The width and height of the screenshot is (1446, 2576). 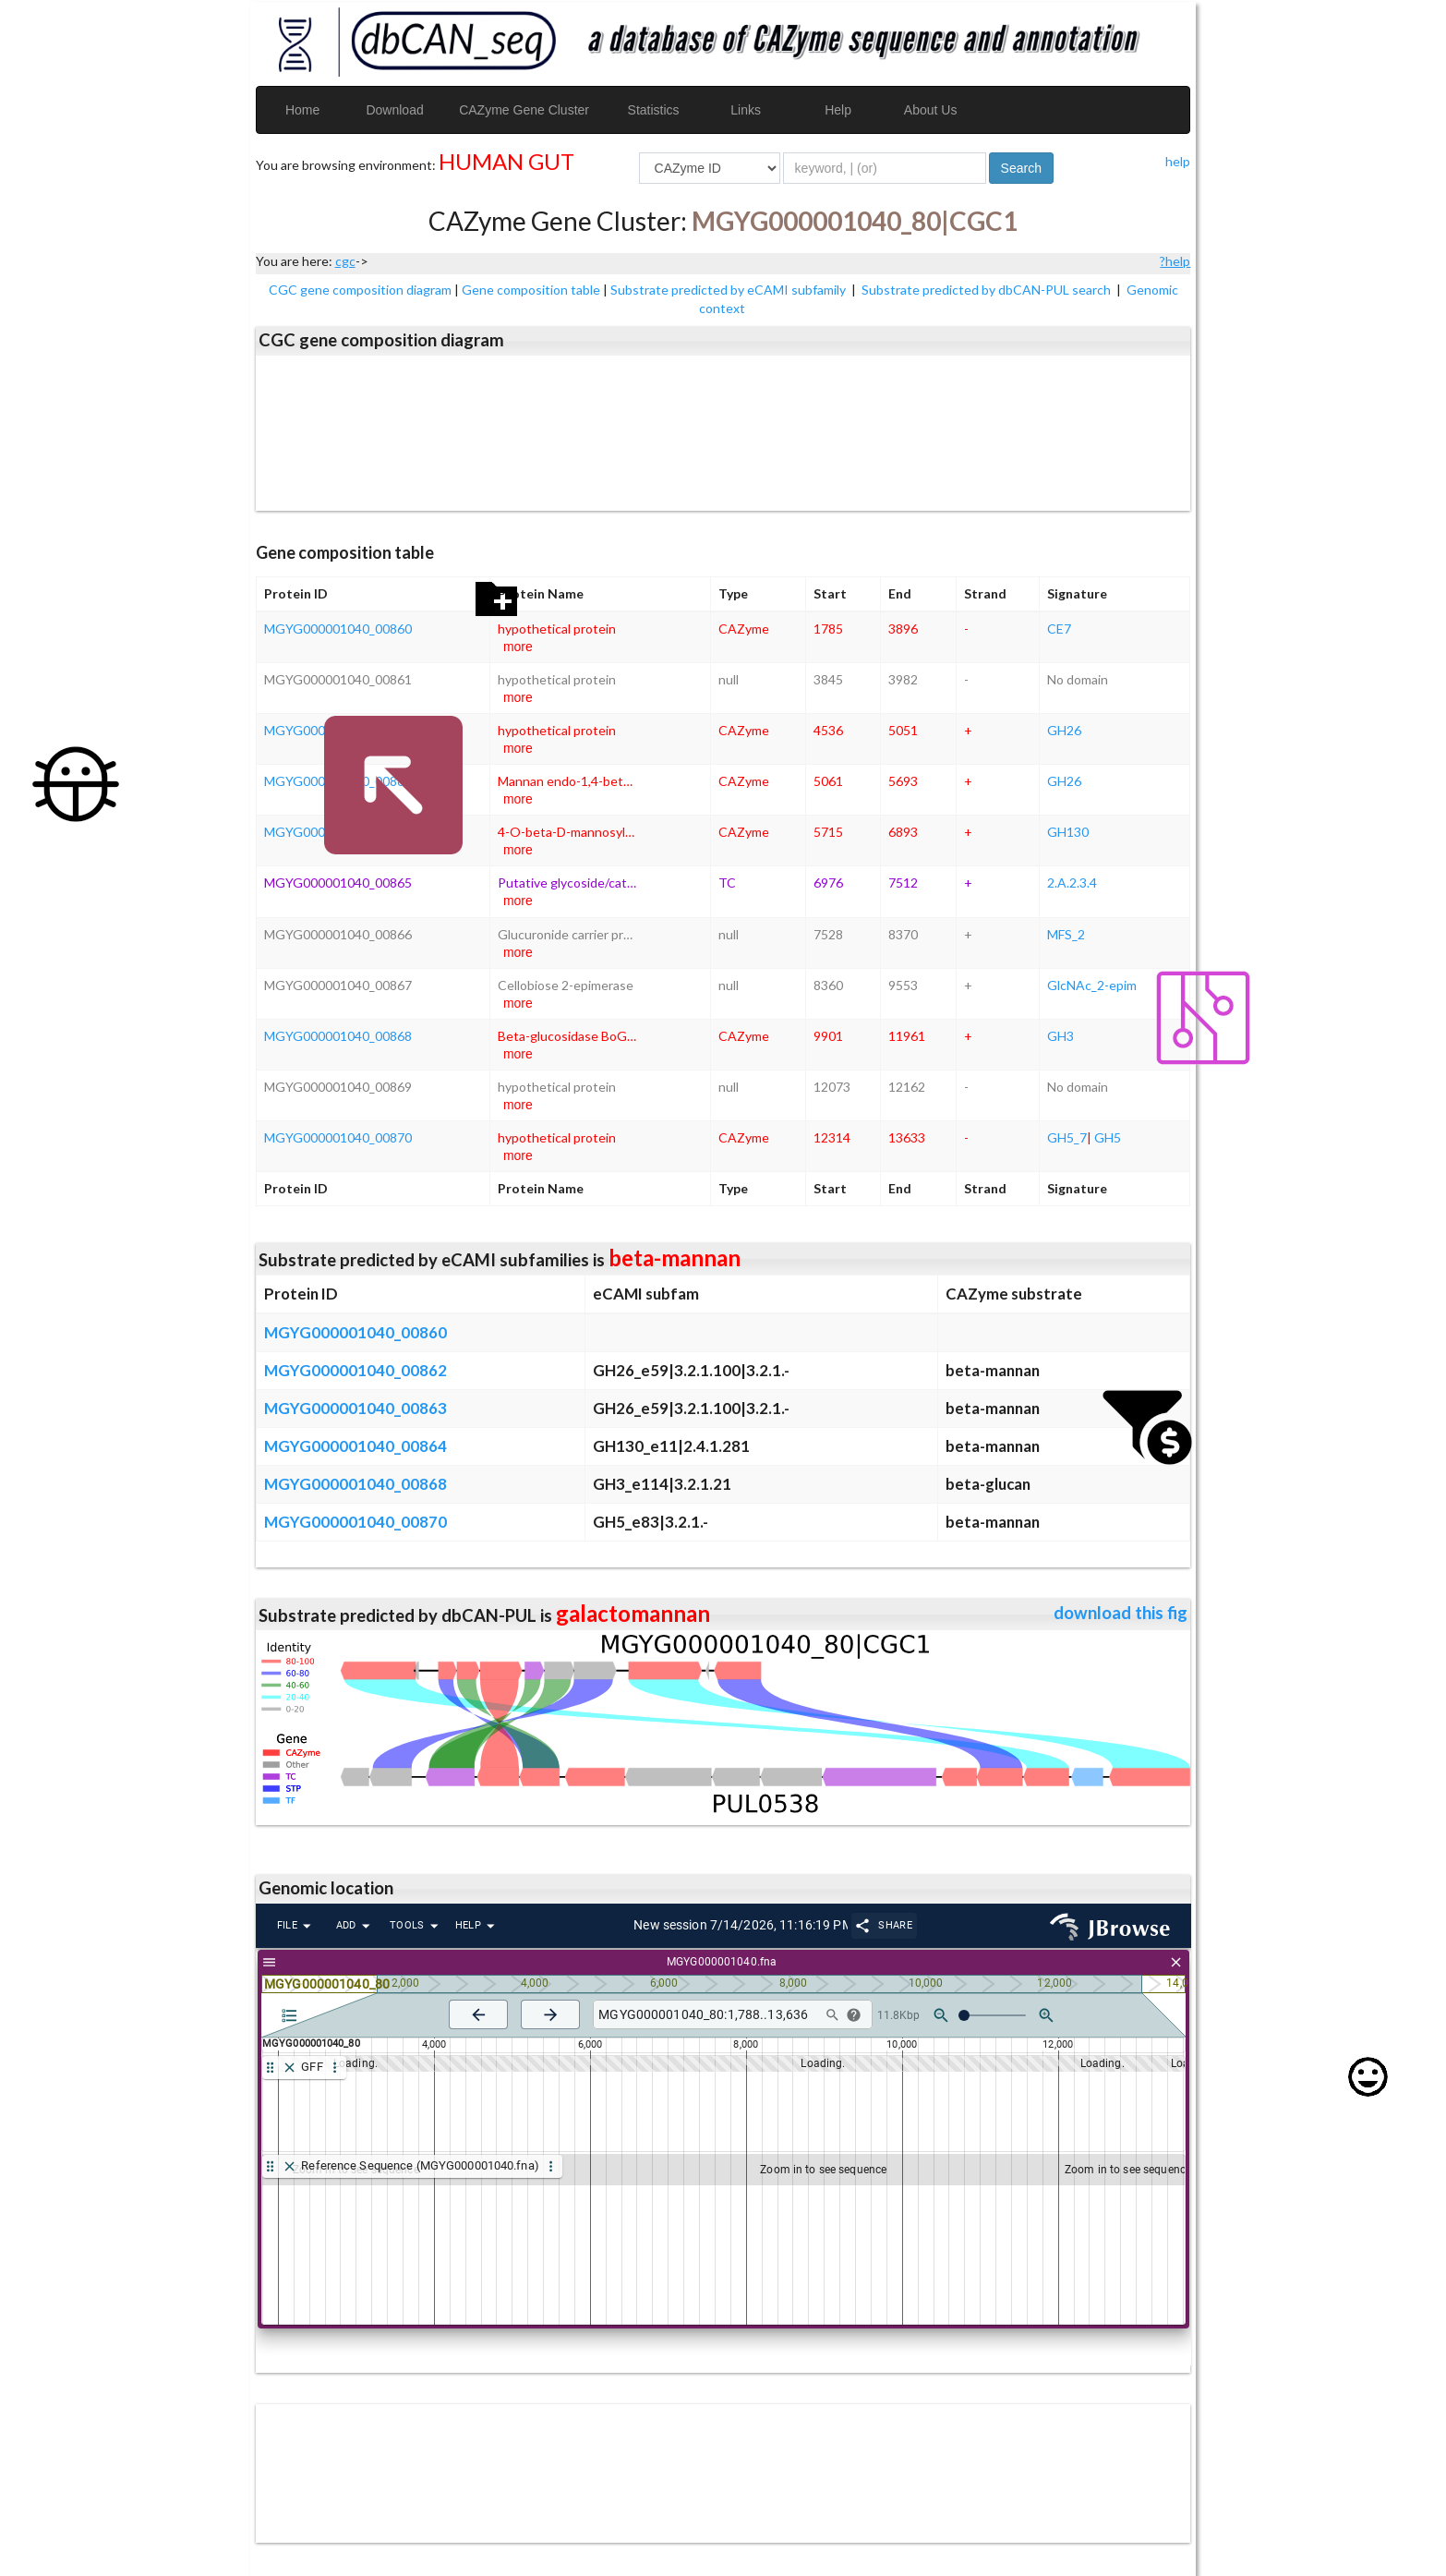 What do you see at coordinates (393, 785) in the screenshot?
I see `navigate to the top-left or return to origin` at bounding box center [393, 785].